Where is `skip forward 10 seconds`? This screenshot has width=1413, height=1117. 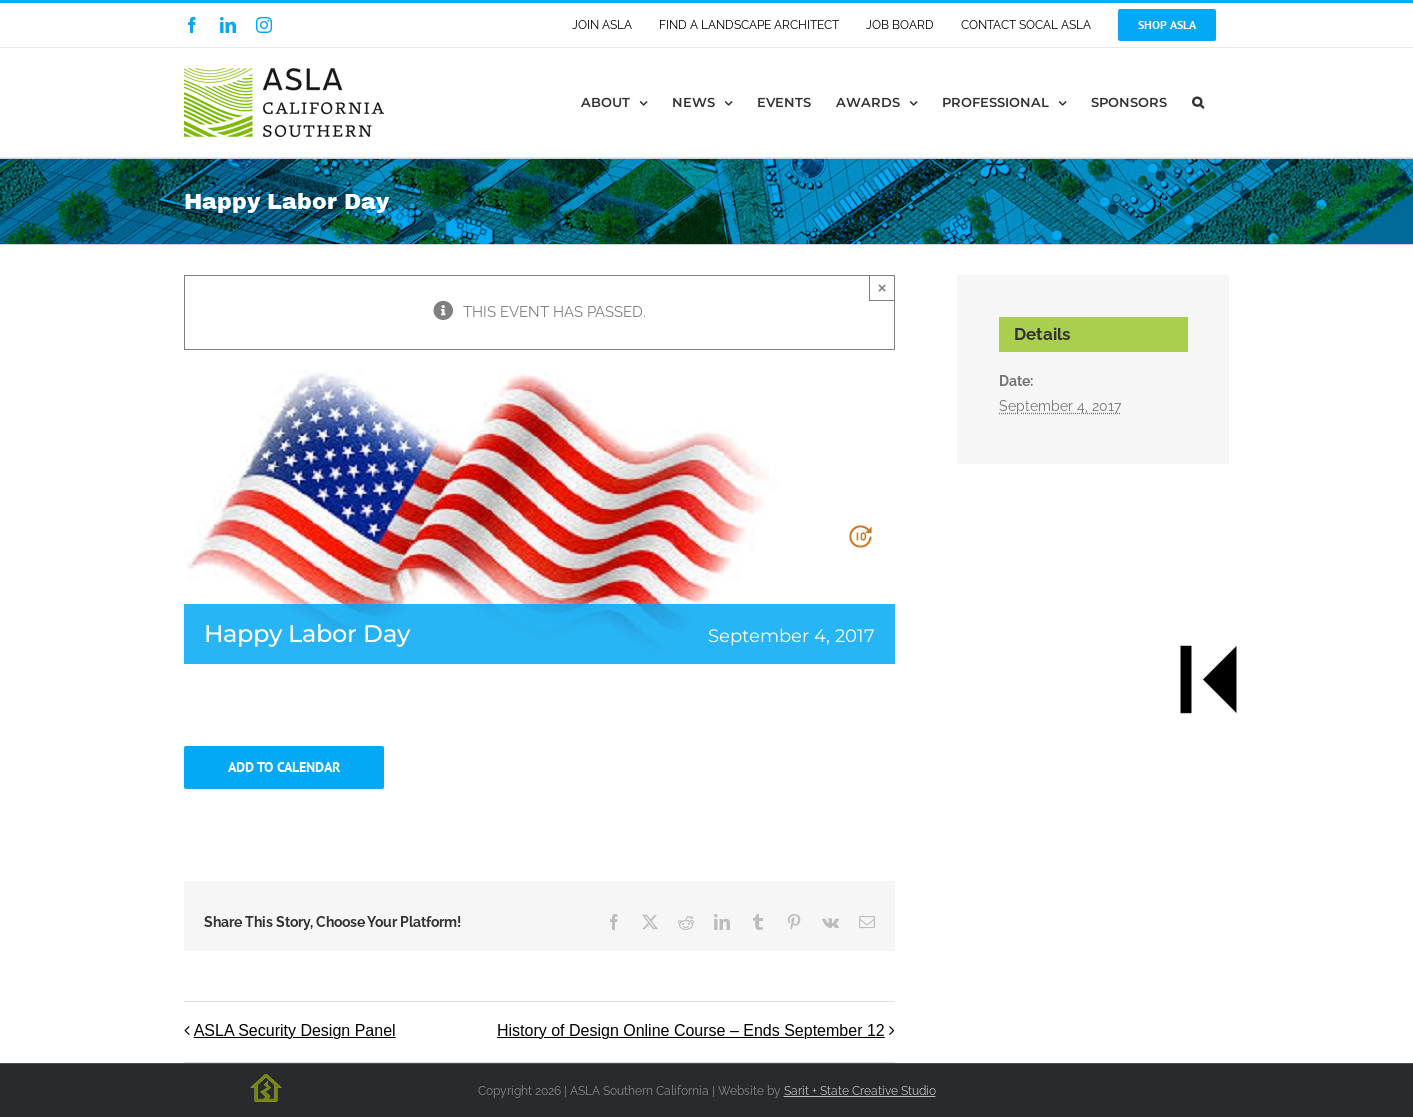
skip forward 10 seconds is located at coordinates (860, 536).